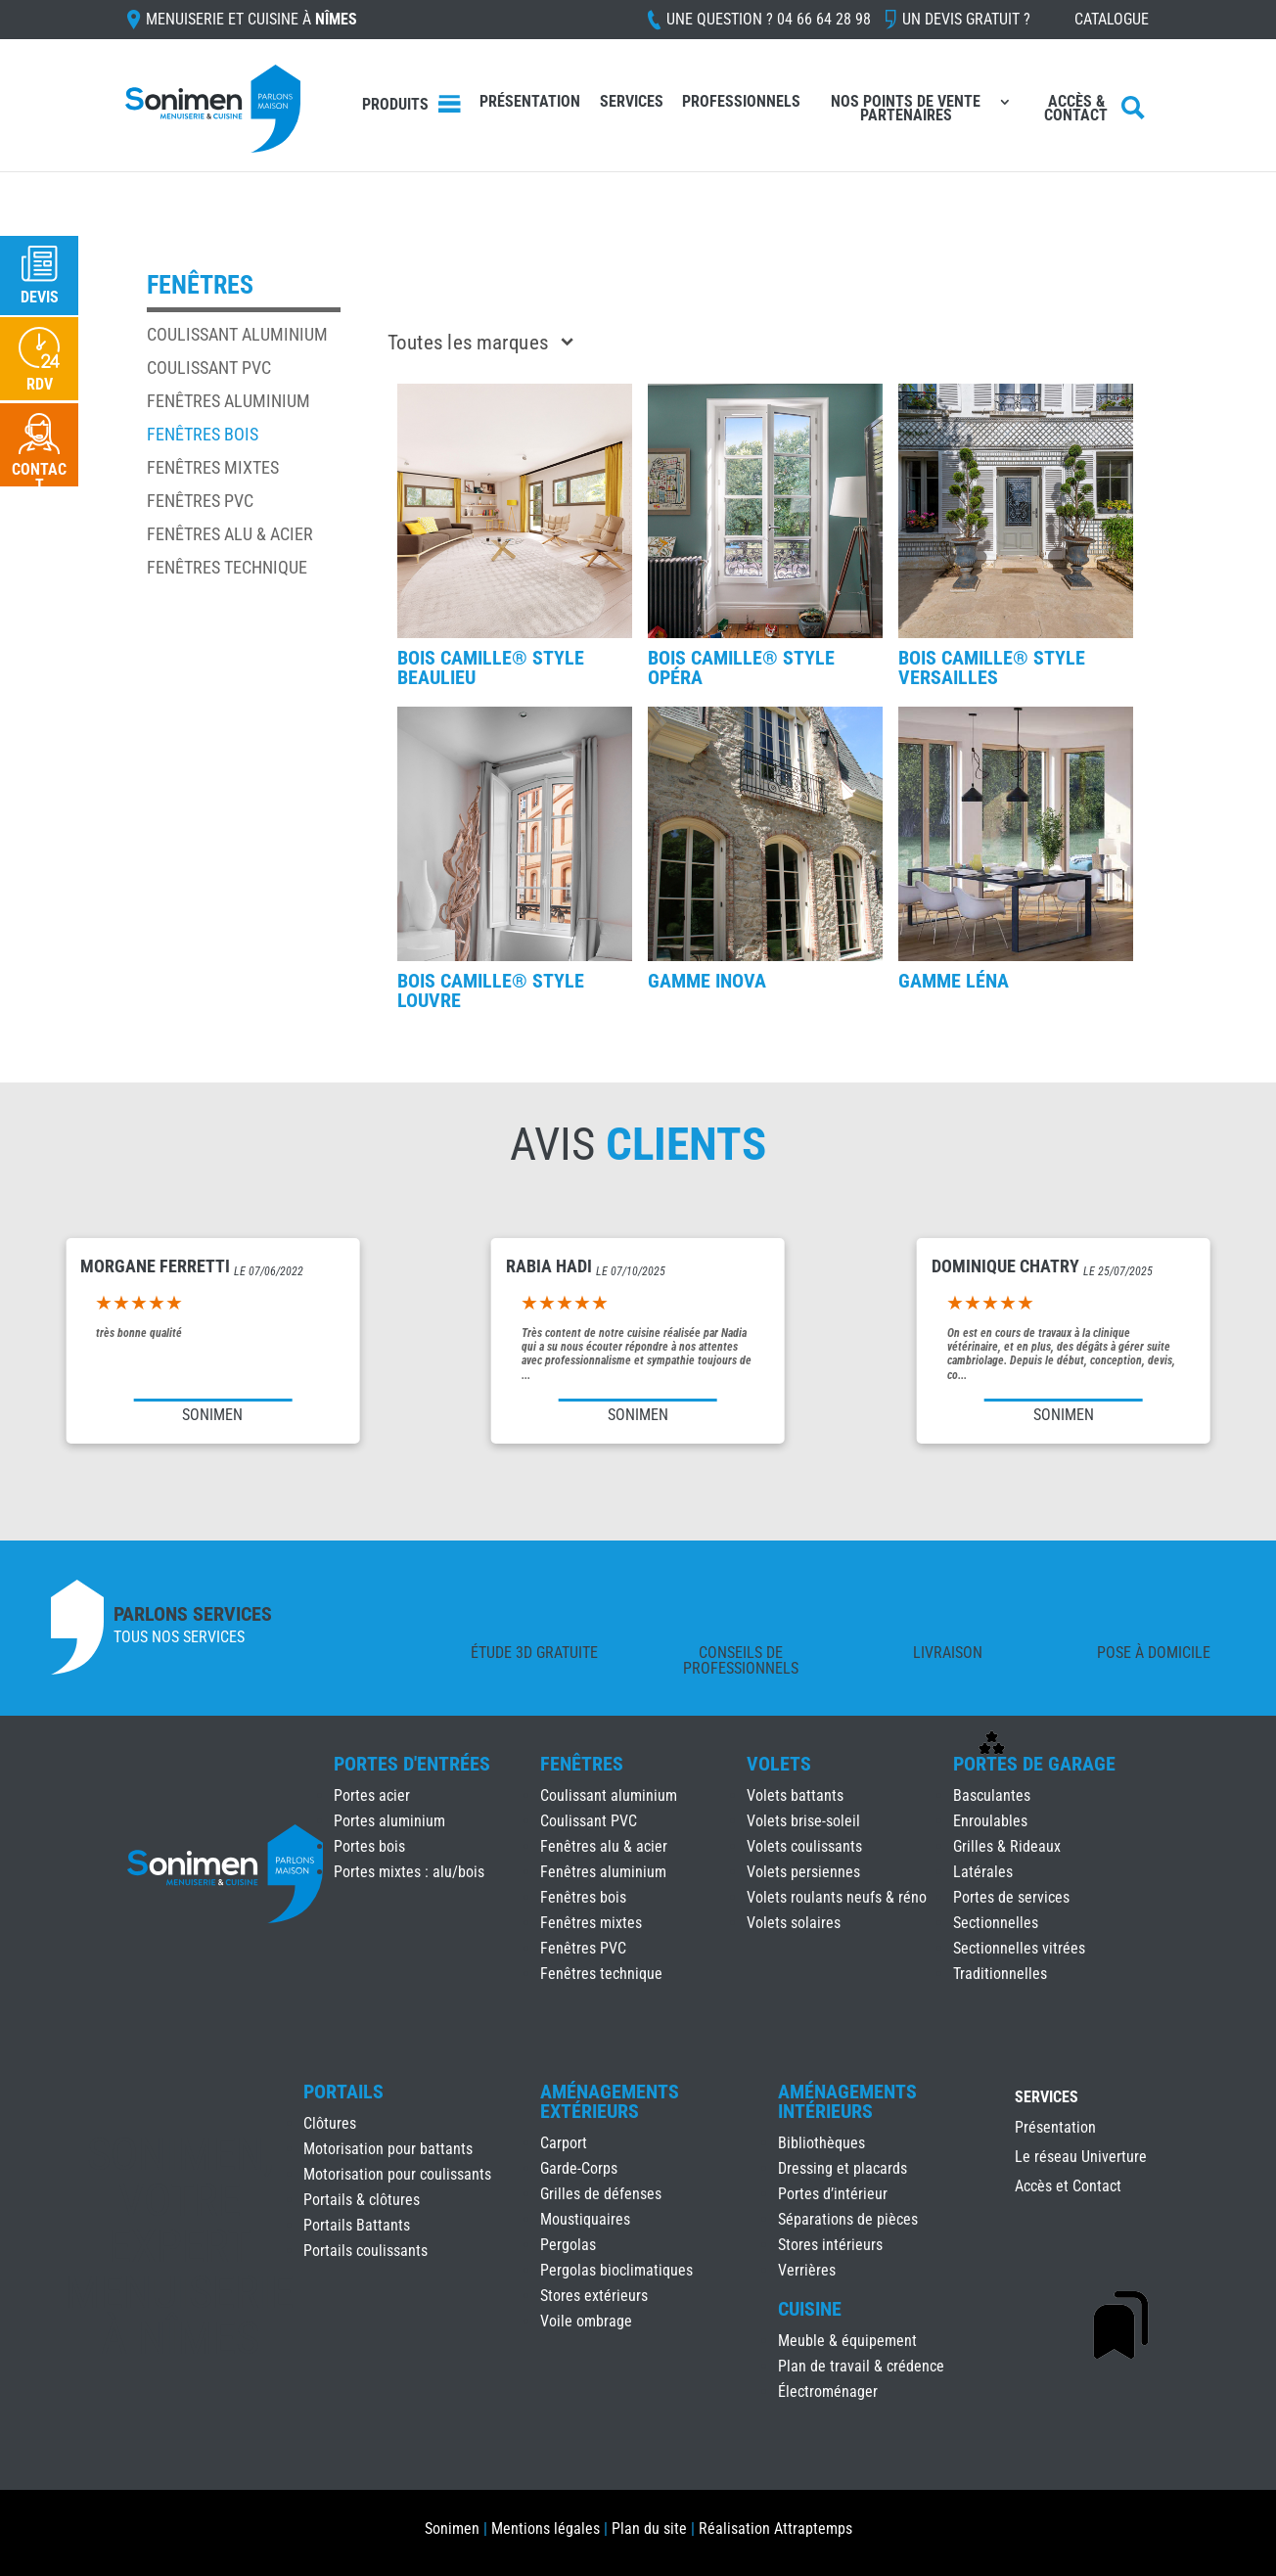 This screenshot has width=1276, height=2576. What do you see at coordinates (991, 1742) in the screenshot?
I see `view ratings or reviews` at bounding box center [991, 1742].